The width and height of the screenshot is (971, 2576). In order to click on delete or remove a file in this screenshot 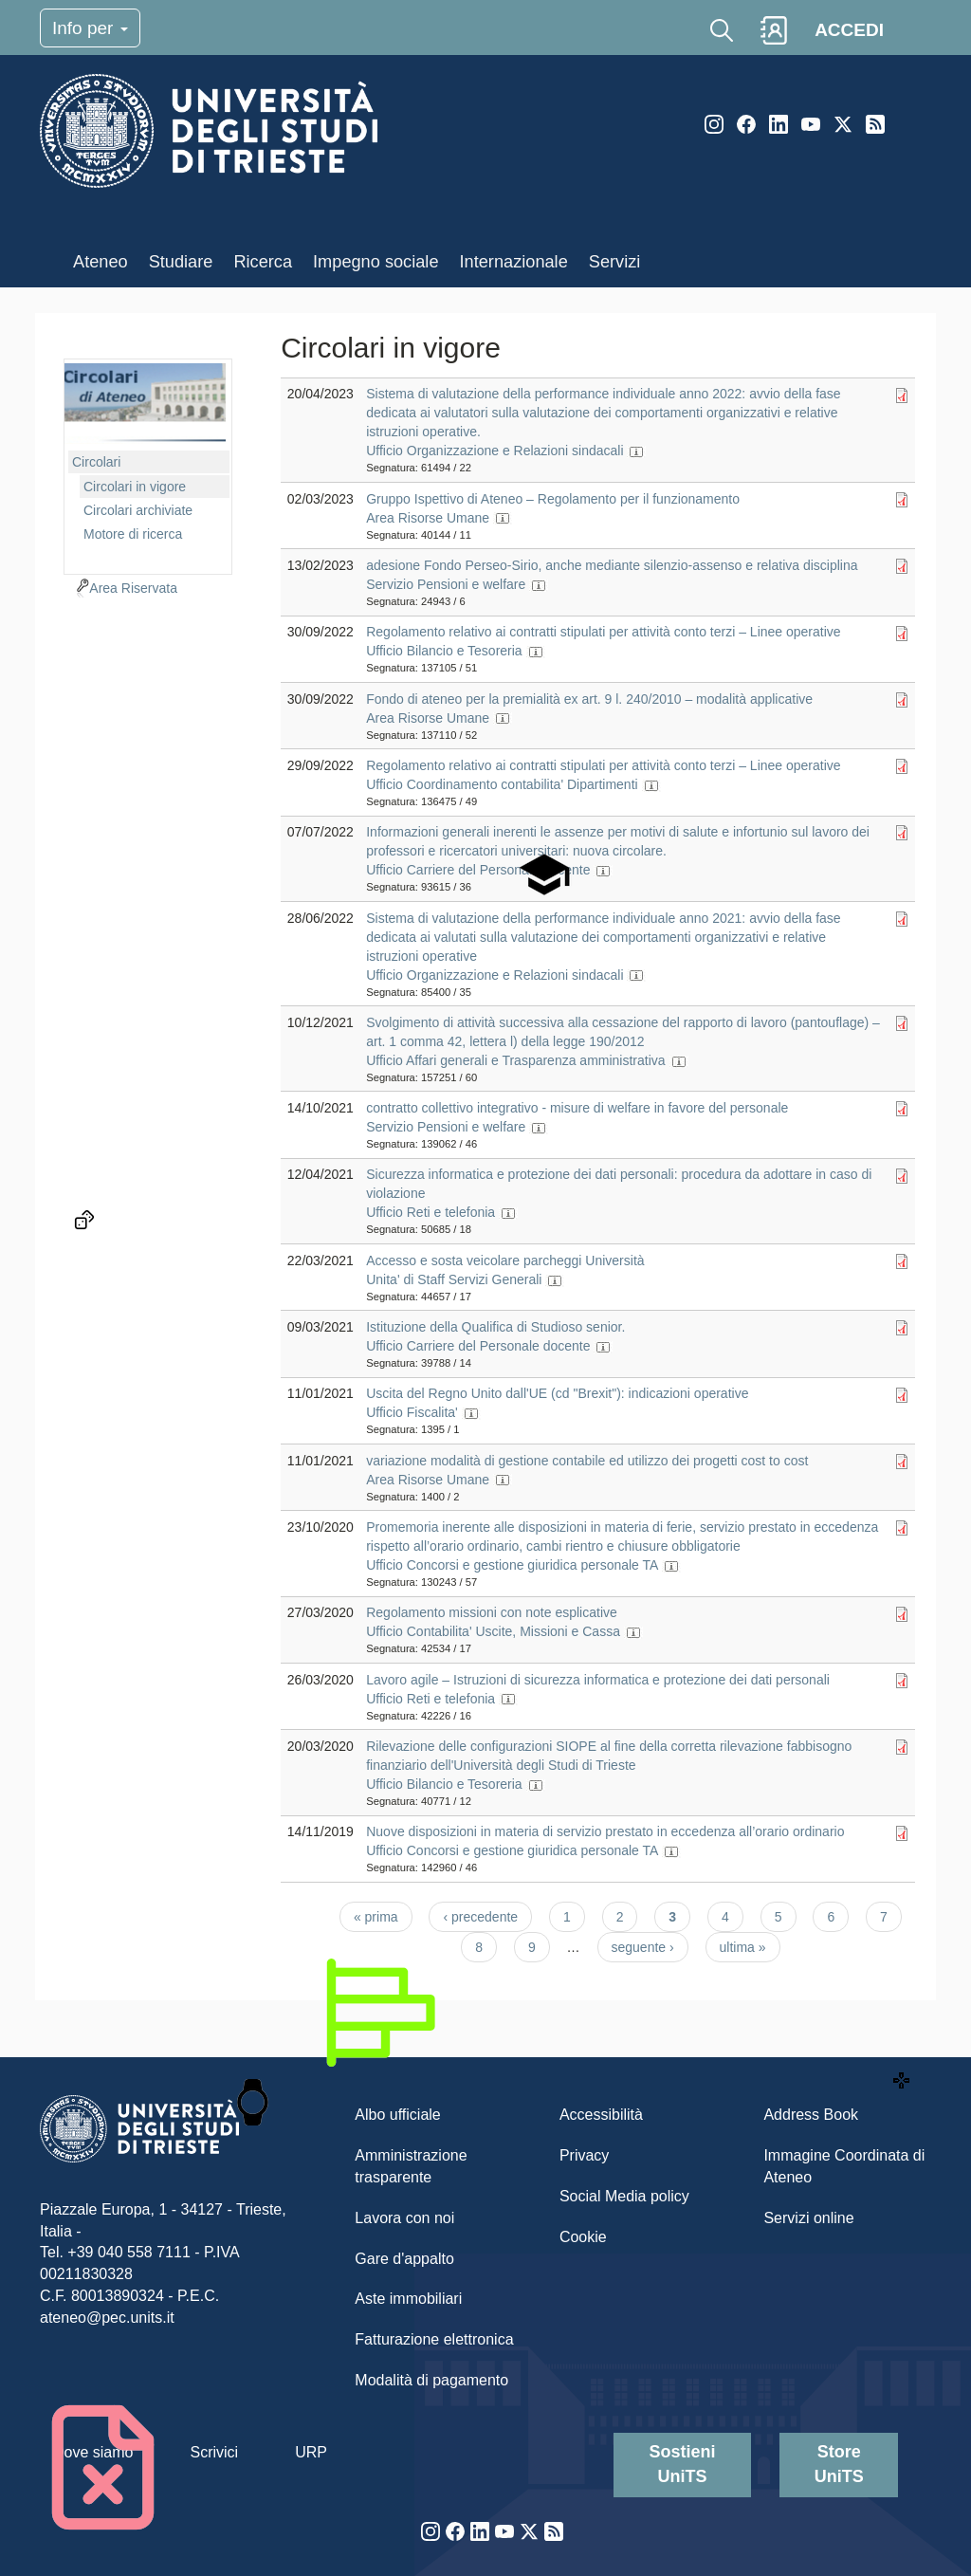, I will do `click(102, 2467)`.